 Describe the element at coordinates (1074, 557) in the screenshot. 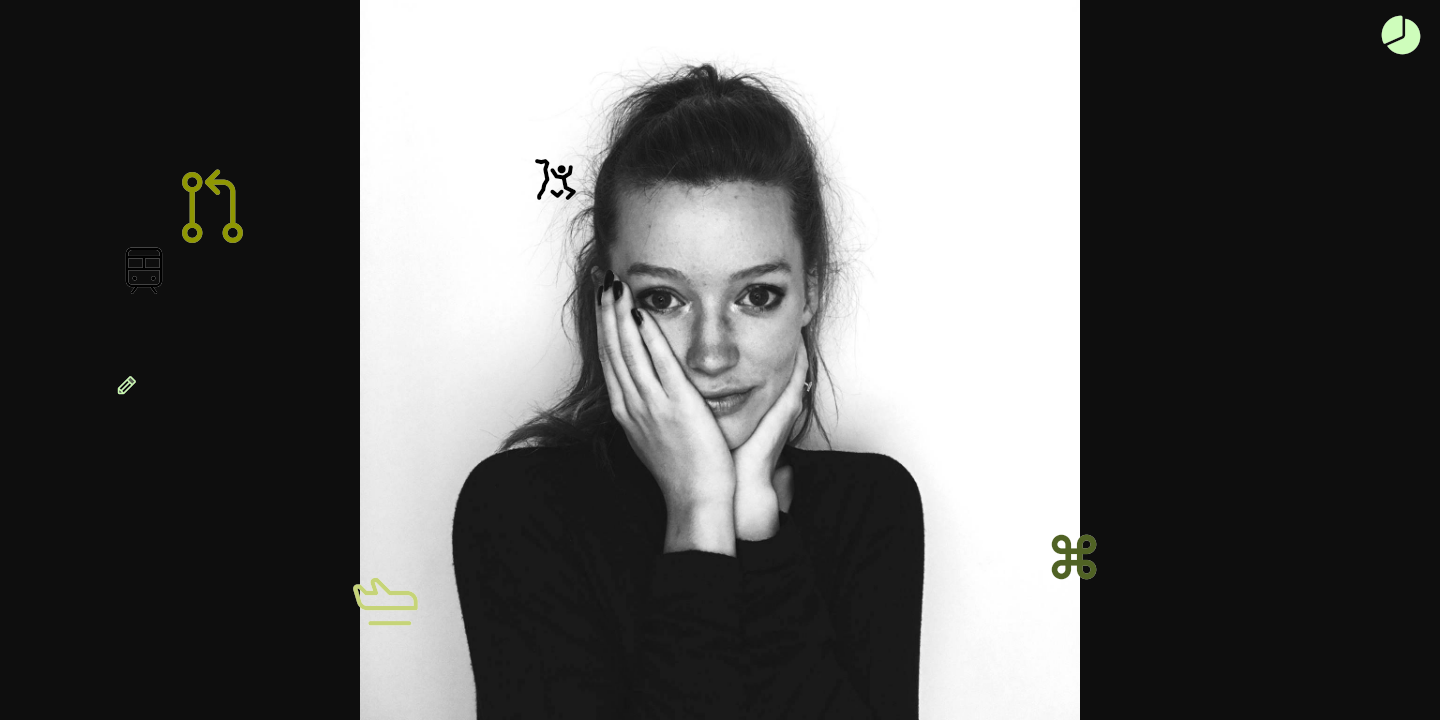

I see `access keyboard shortcuts` at that location.